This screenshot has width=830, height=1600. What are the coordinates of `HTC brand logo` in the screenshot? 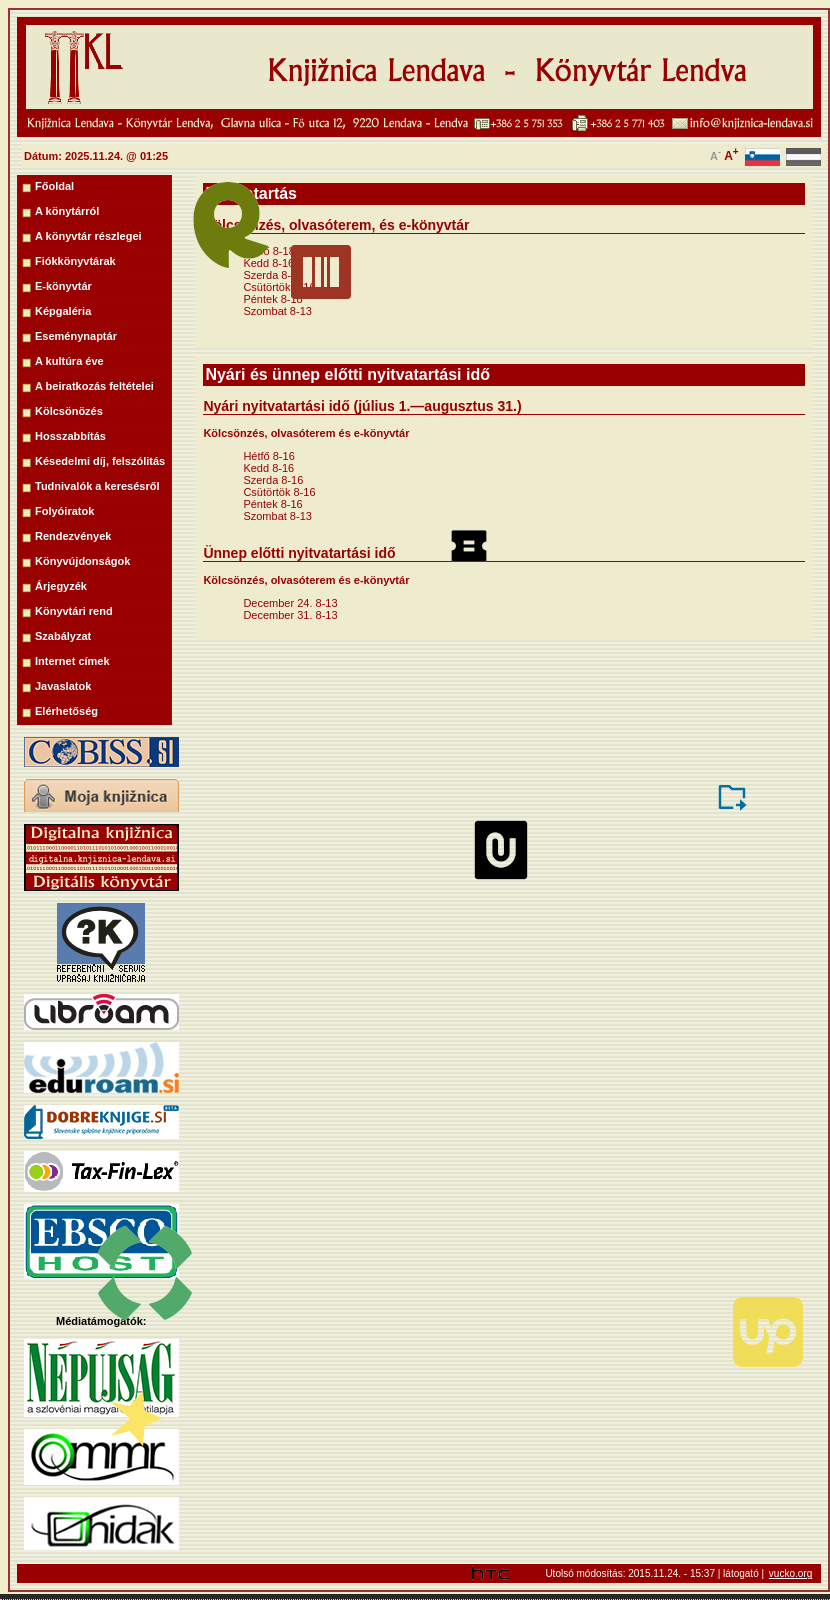 It's located at (491, 1573).